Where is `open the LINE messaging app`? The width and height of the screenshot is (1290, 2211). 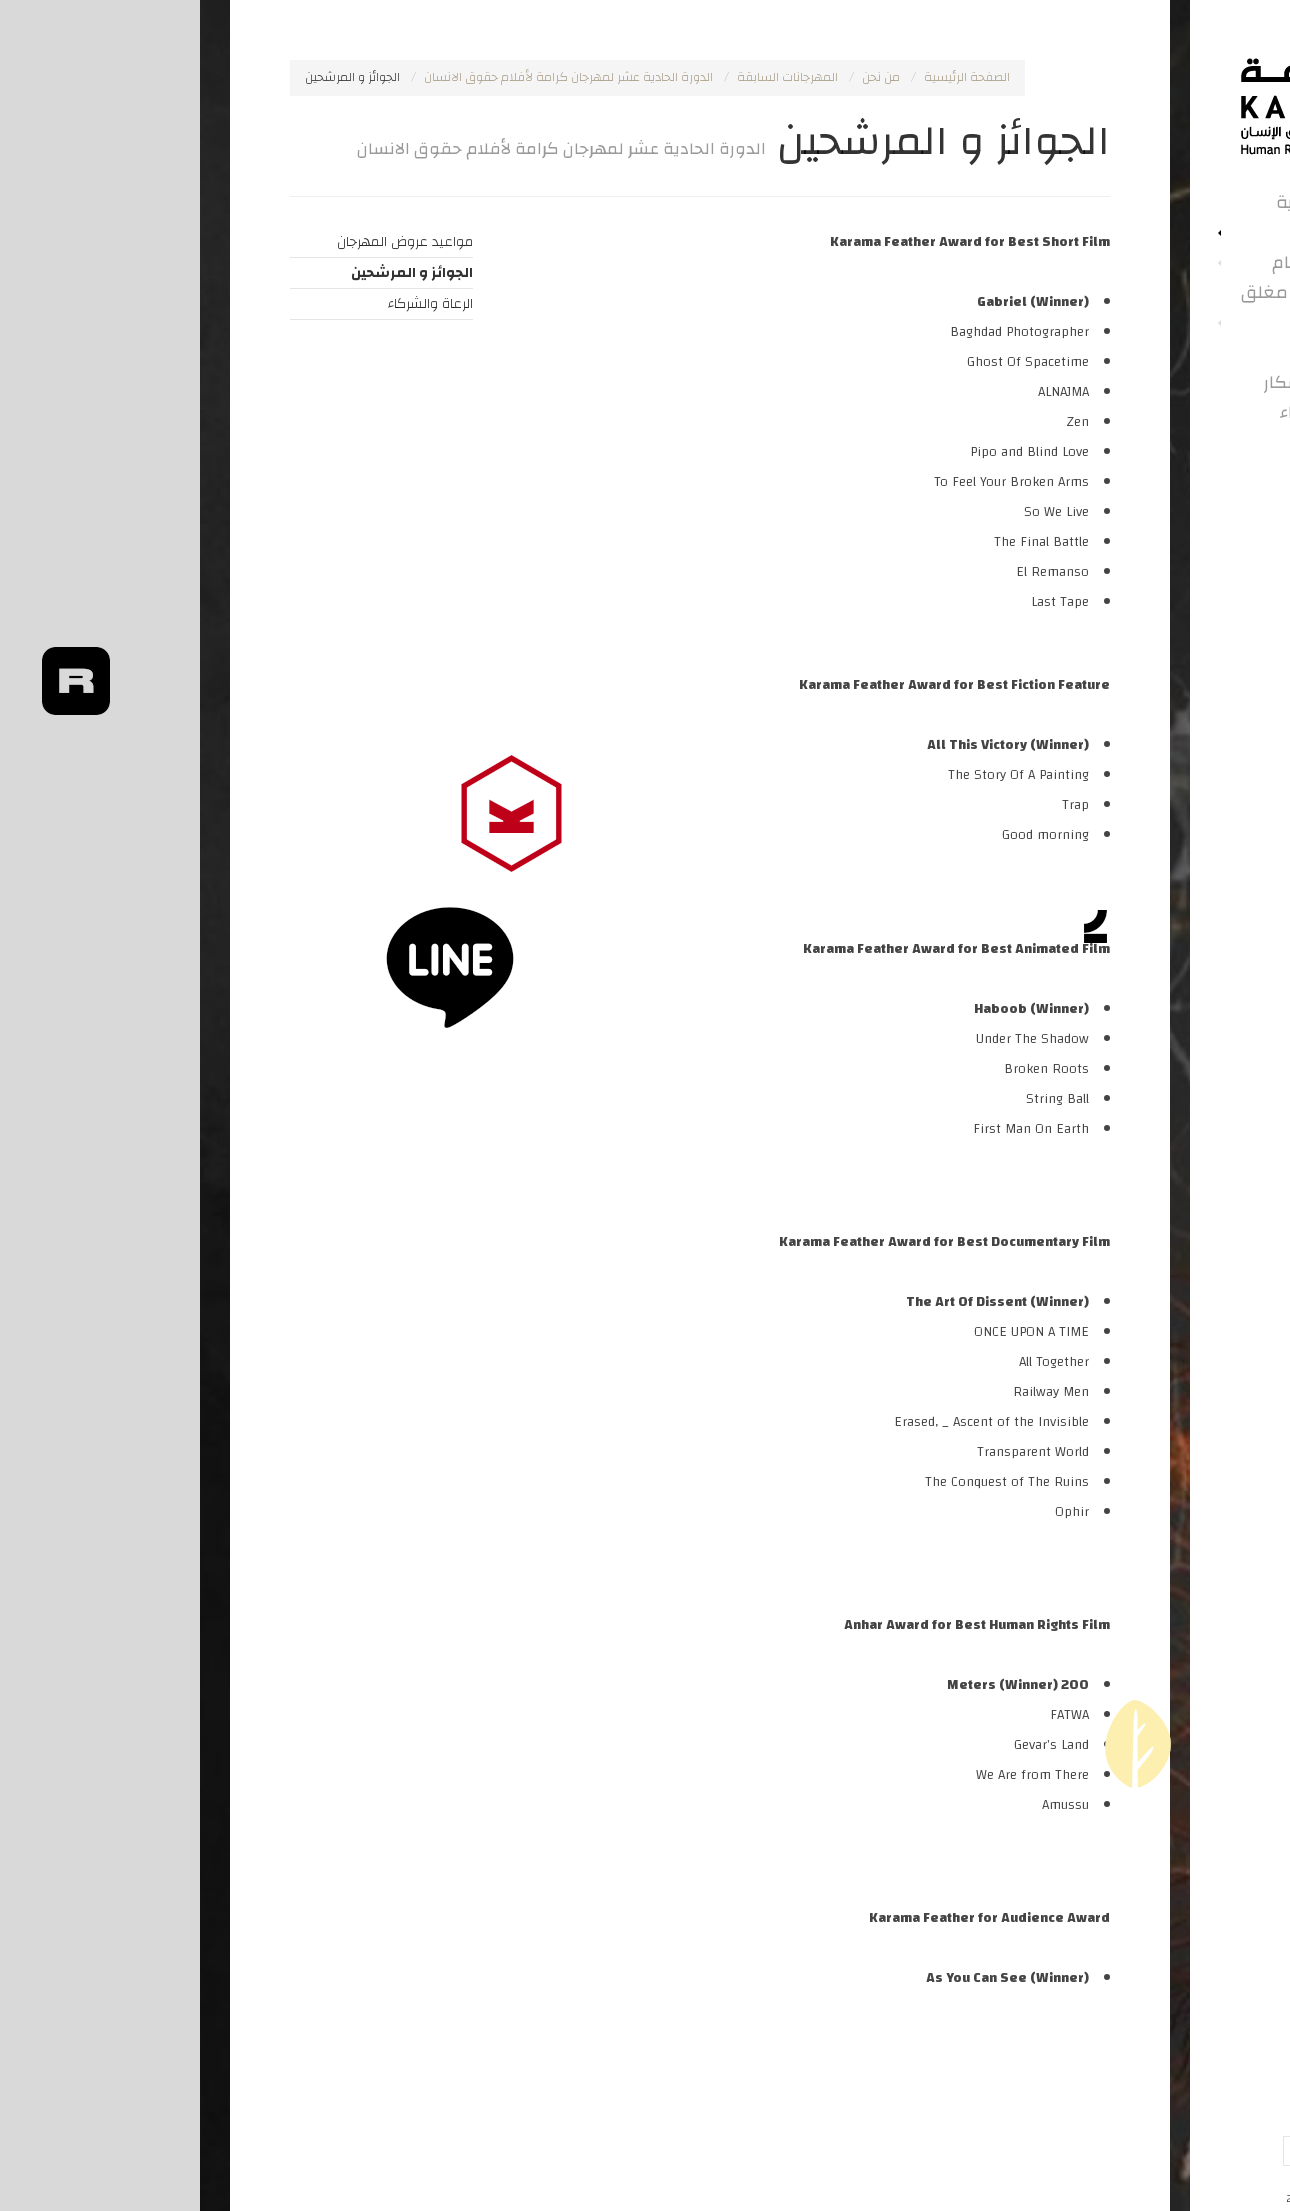
open the LINE messaging app is located at coordinates (450, 967).